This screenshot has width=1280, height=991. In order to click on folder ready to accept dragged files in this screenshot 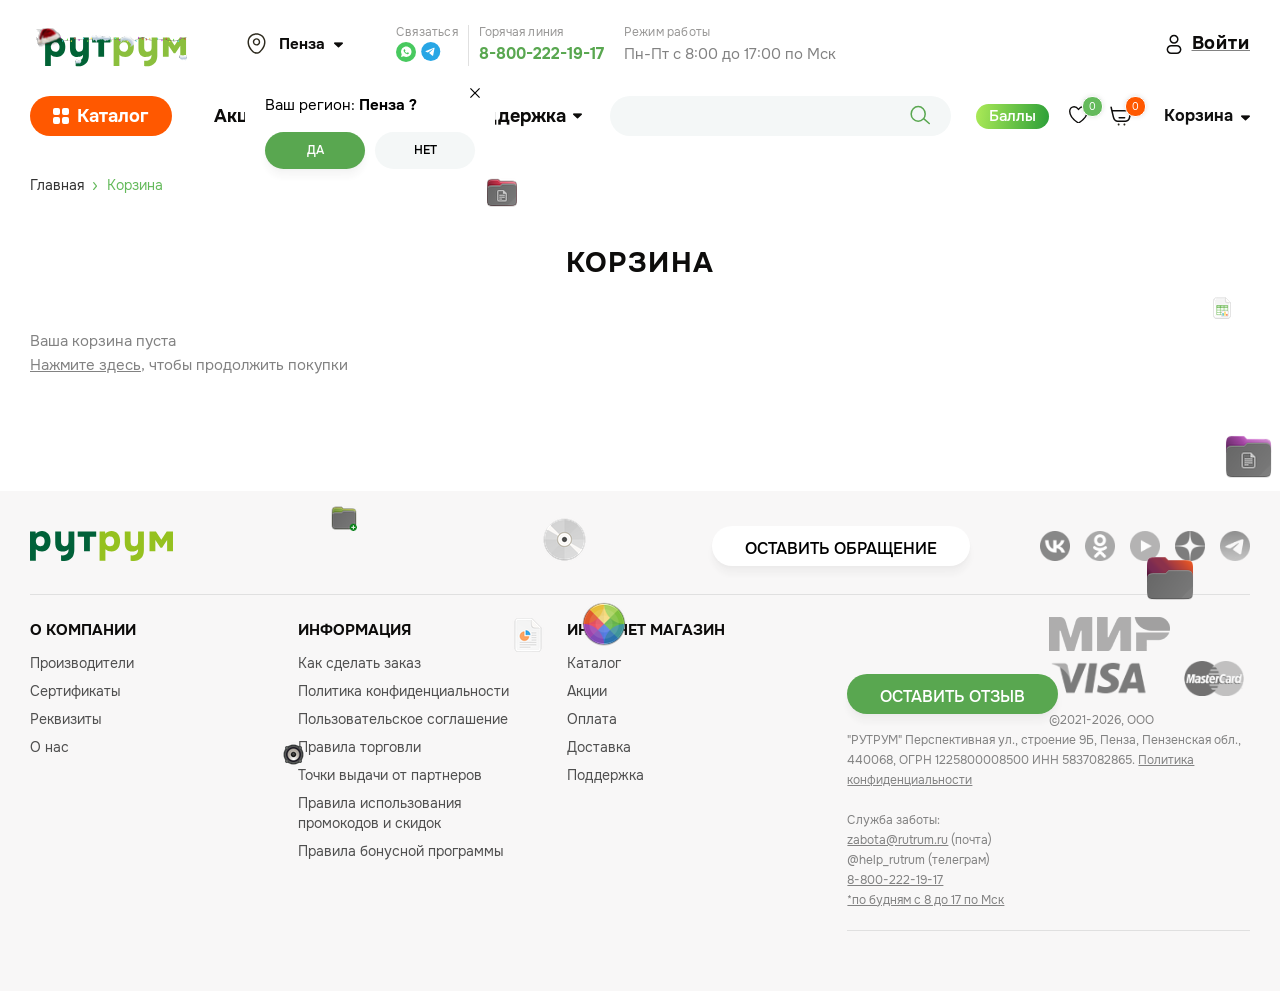, I will do `click(1170, 578)`.